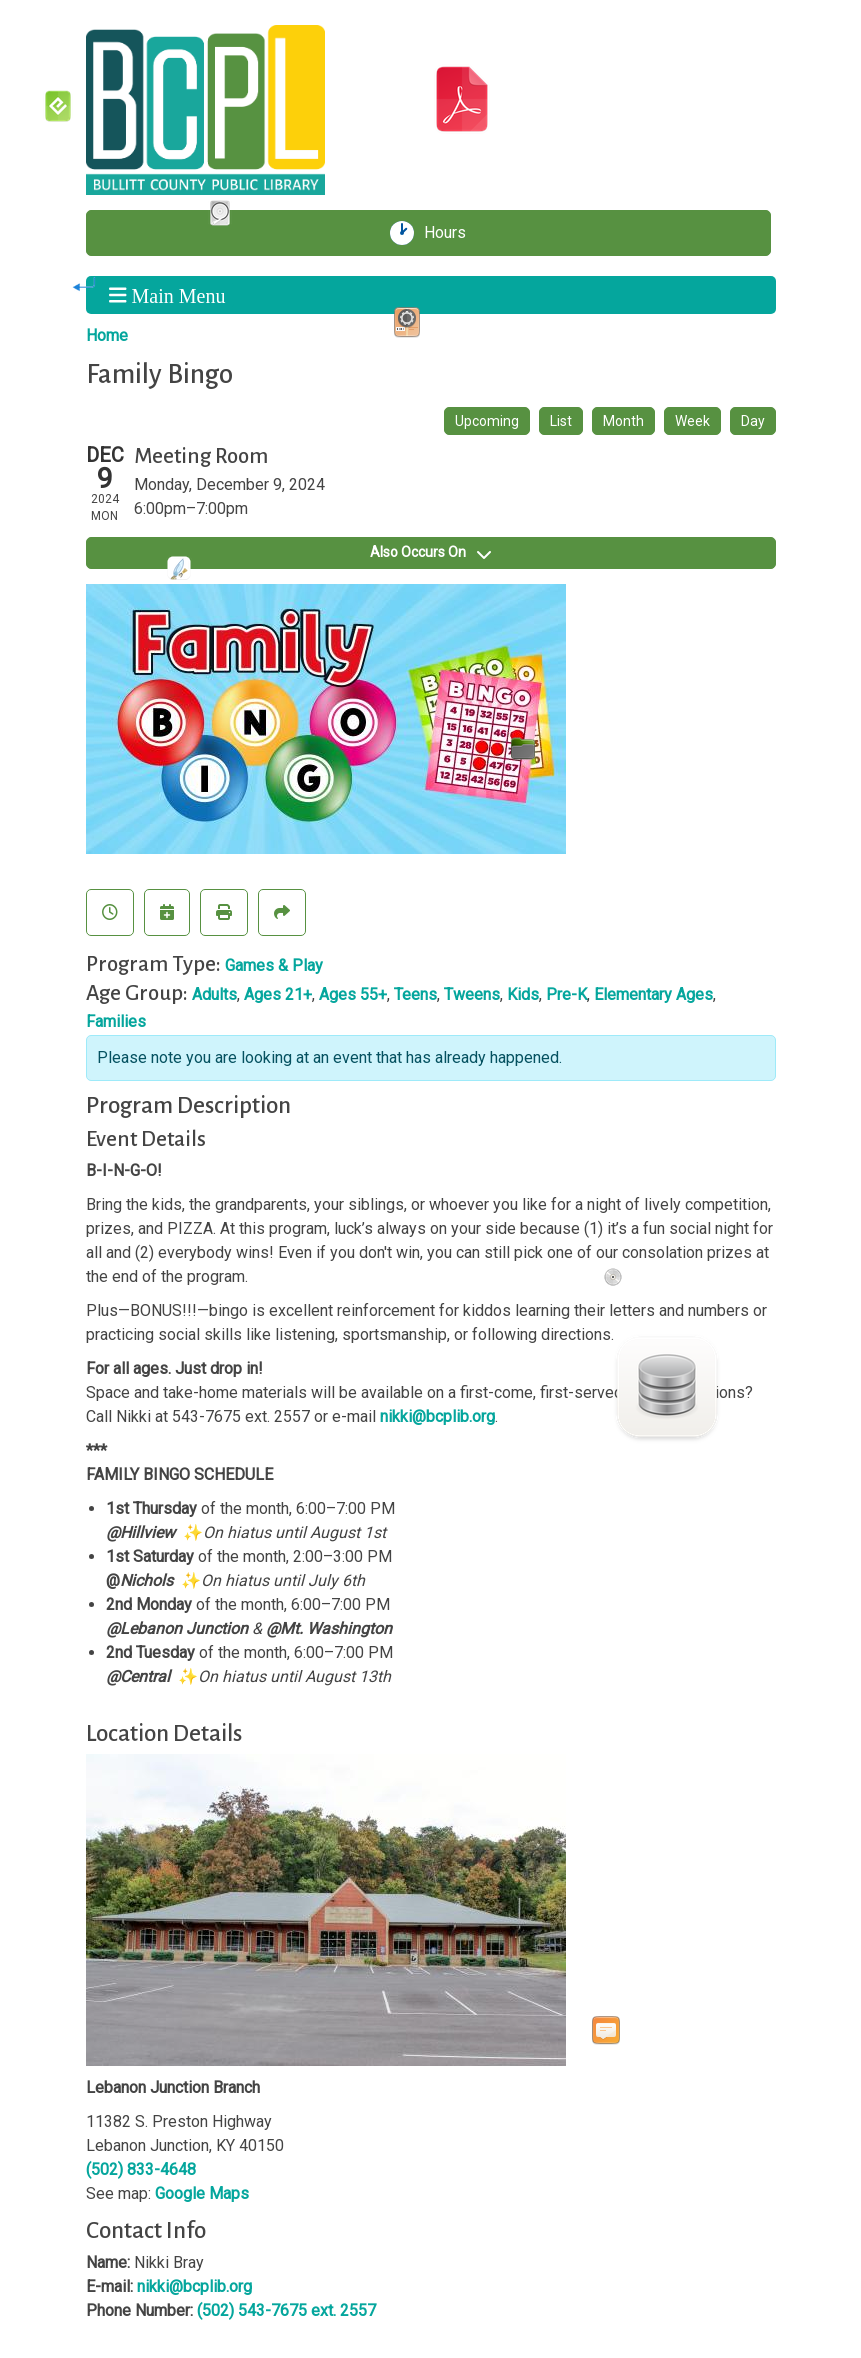 Image resolution: width=861 pixels, height=2358 pixels. I want to click on open sqlitebrowser database application, so click(667, 1387).